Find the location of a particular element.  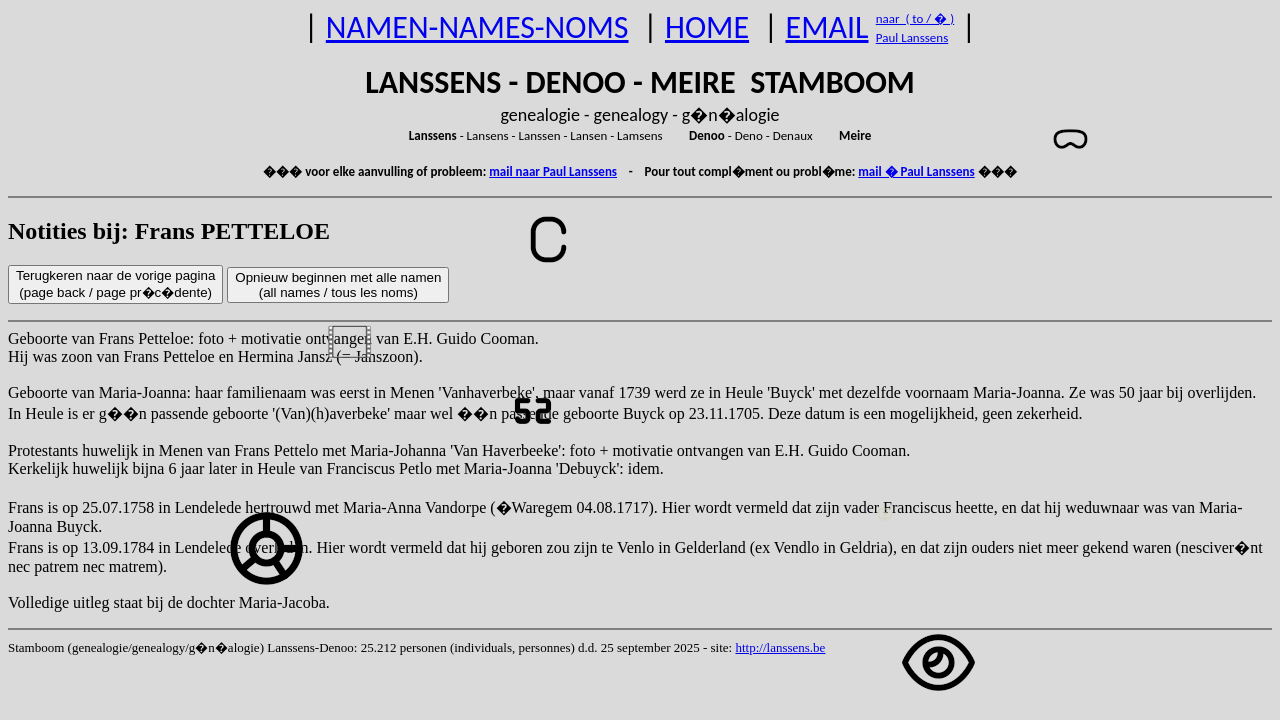

play video on display is located at coordinates (885, 514).